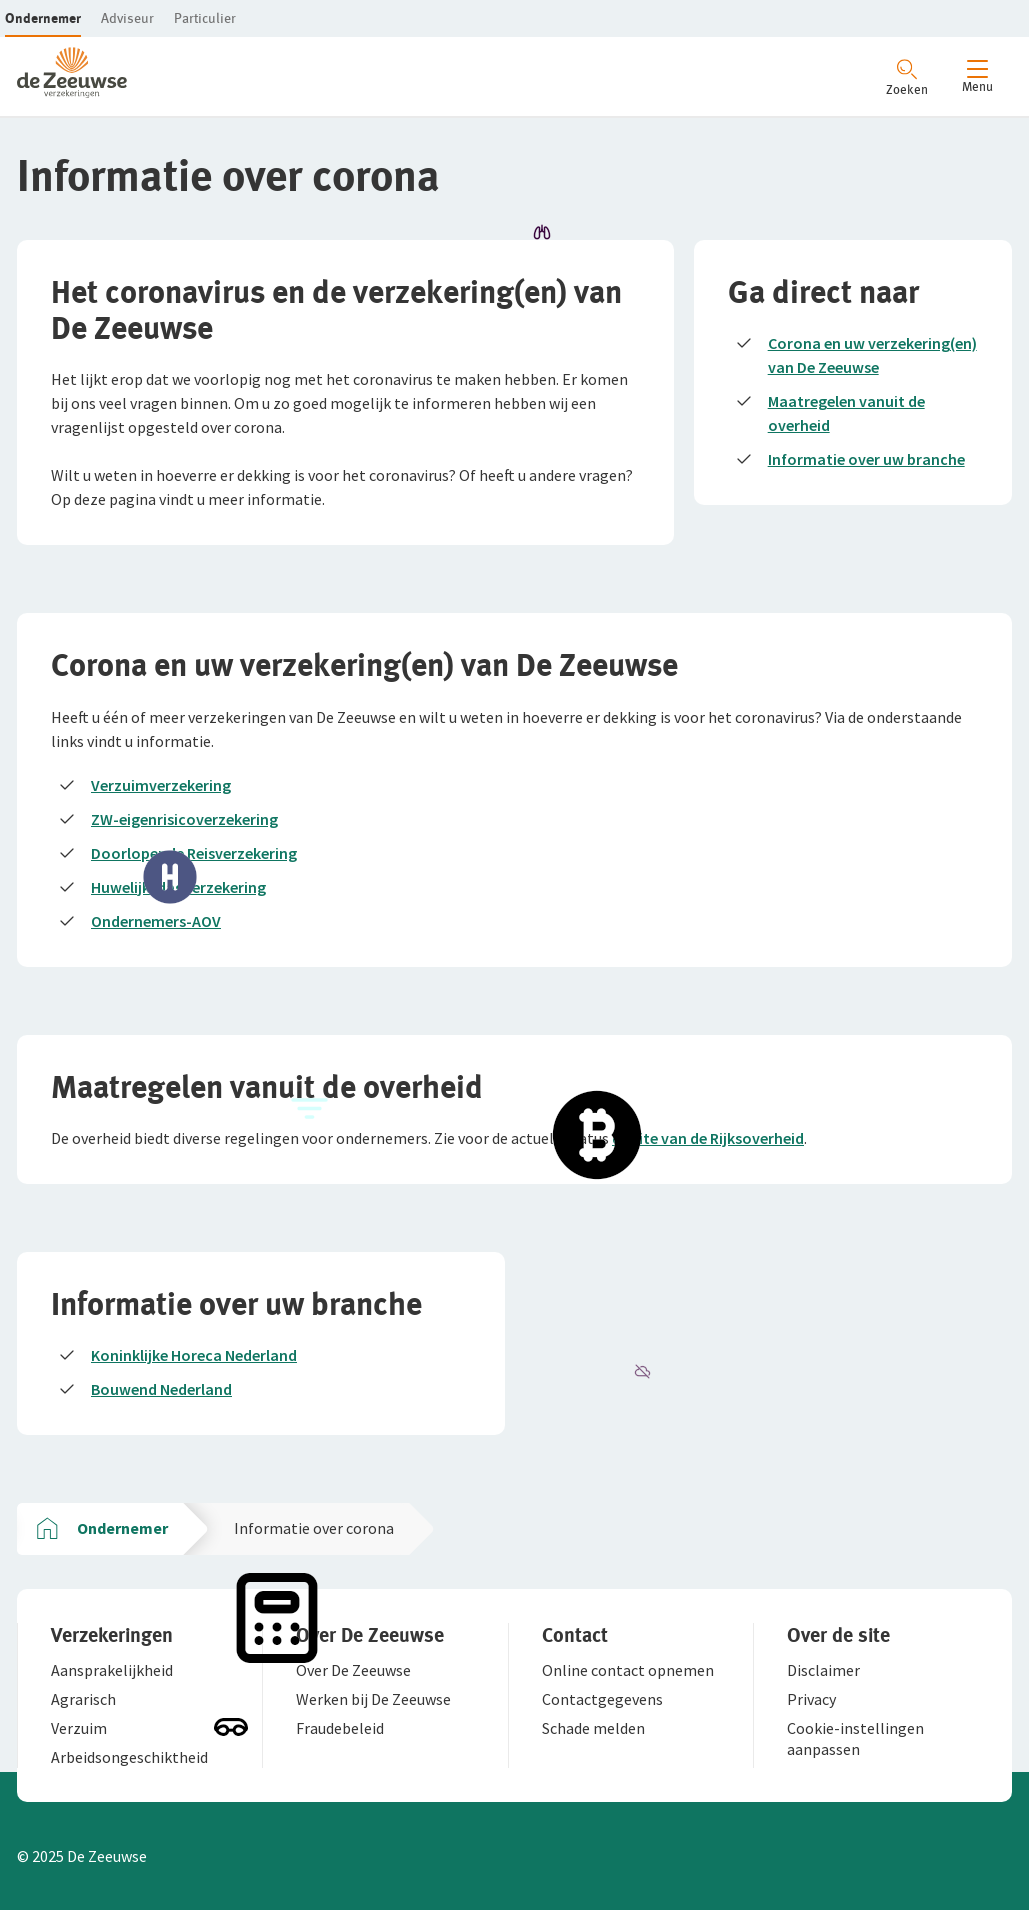  I want to click on open the calculator app, so click(277, 1618).